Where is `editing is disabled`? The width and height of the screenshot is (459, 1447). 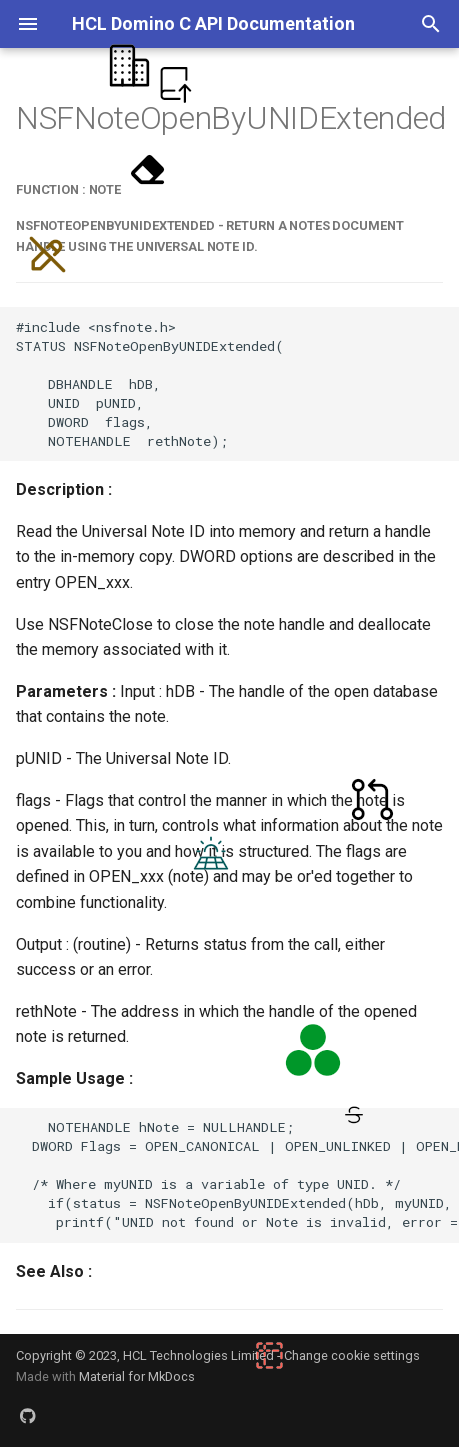 editing is disabled is located at coordinates (47, 254).